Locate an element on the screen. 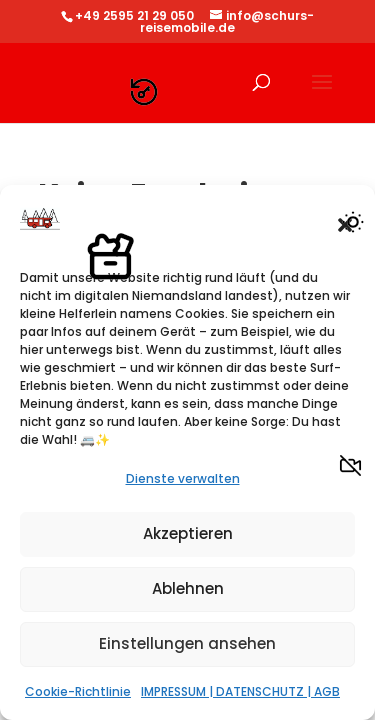 The image size is (375, 720). reduce screen brightness is located at coordinates (353, 222).